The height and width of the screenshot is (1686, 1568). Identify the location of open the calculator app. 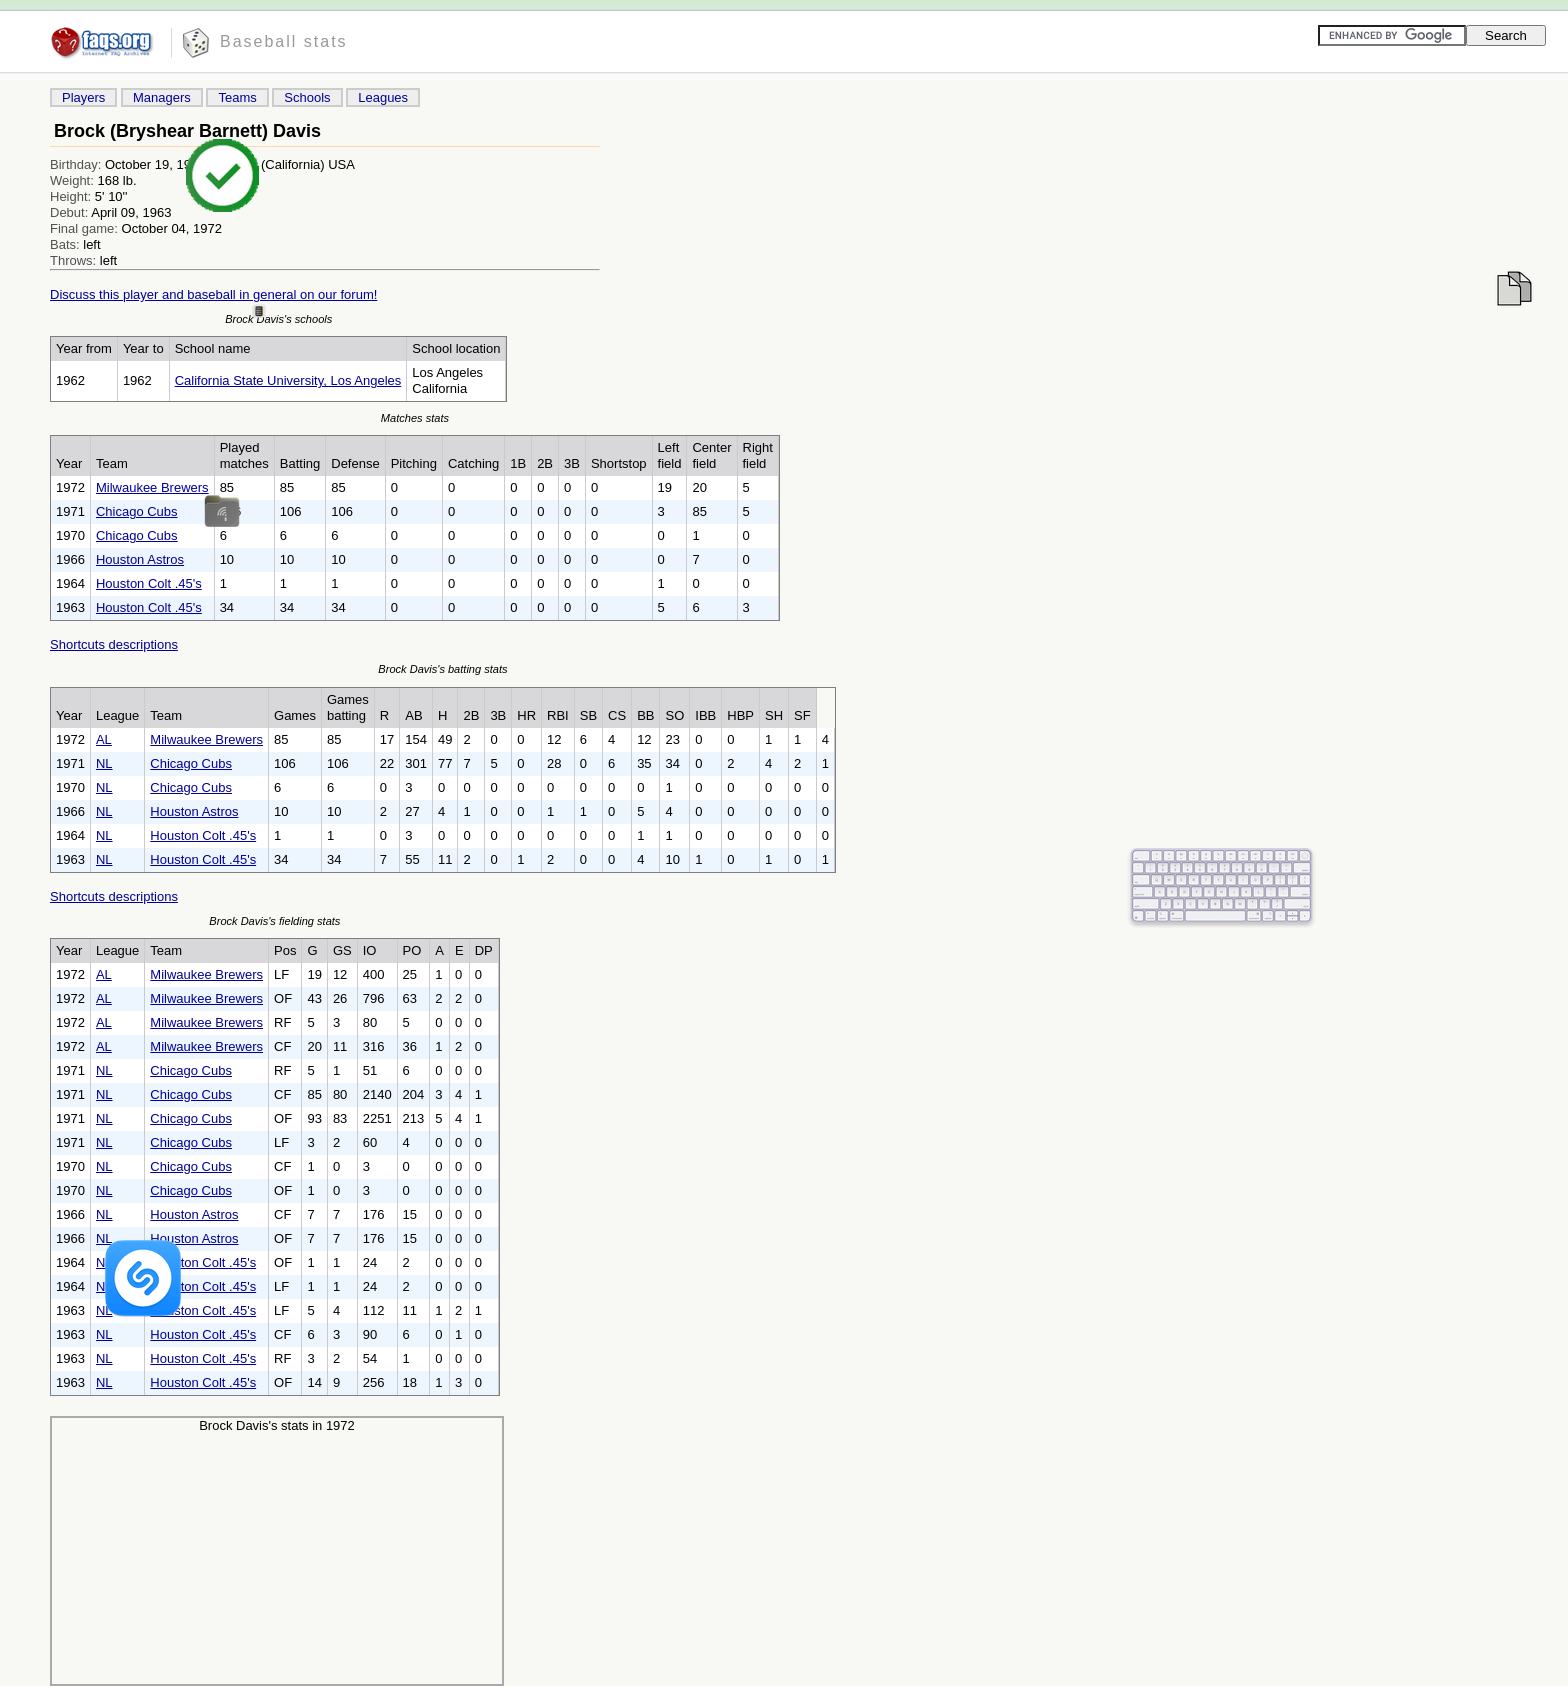
(259, 311).